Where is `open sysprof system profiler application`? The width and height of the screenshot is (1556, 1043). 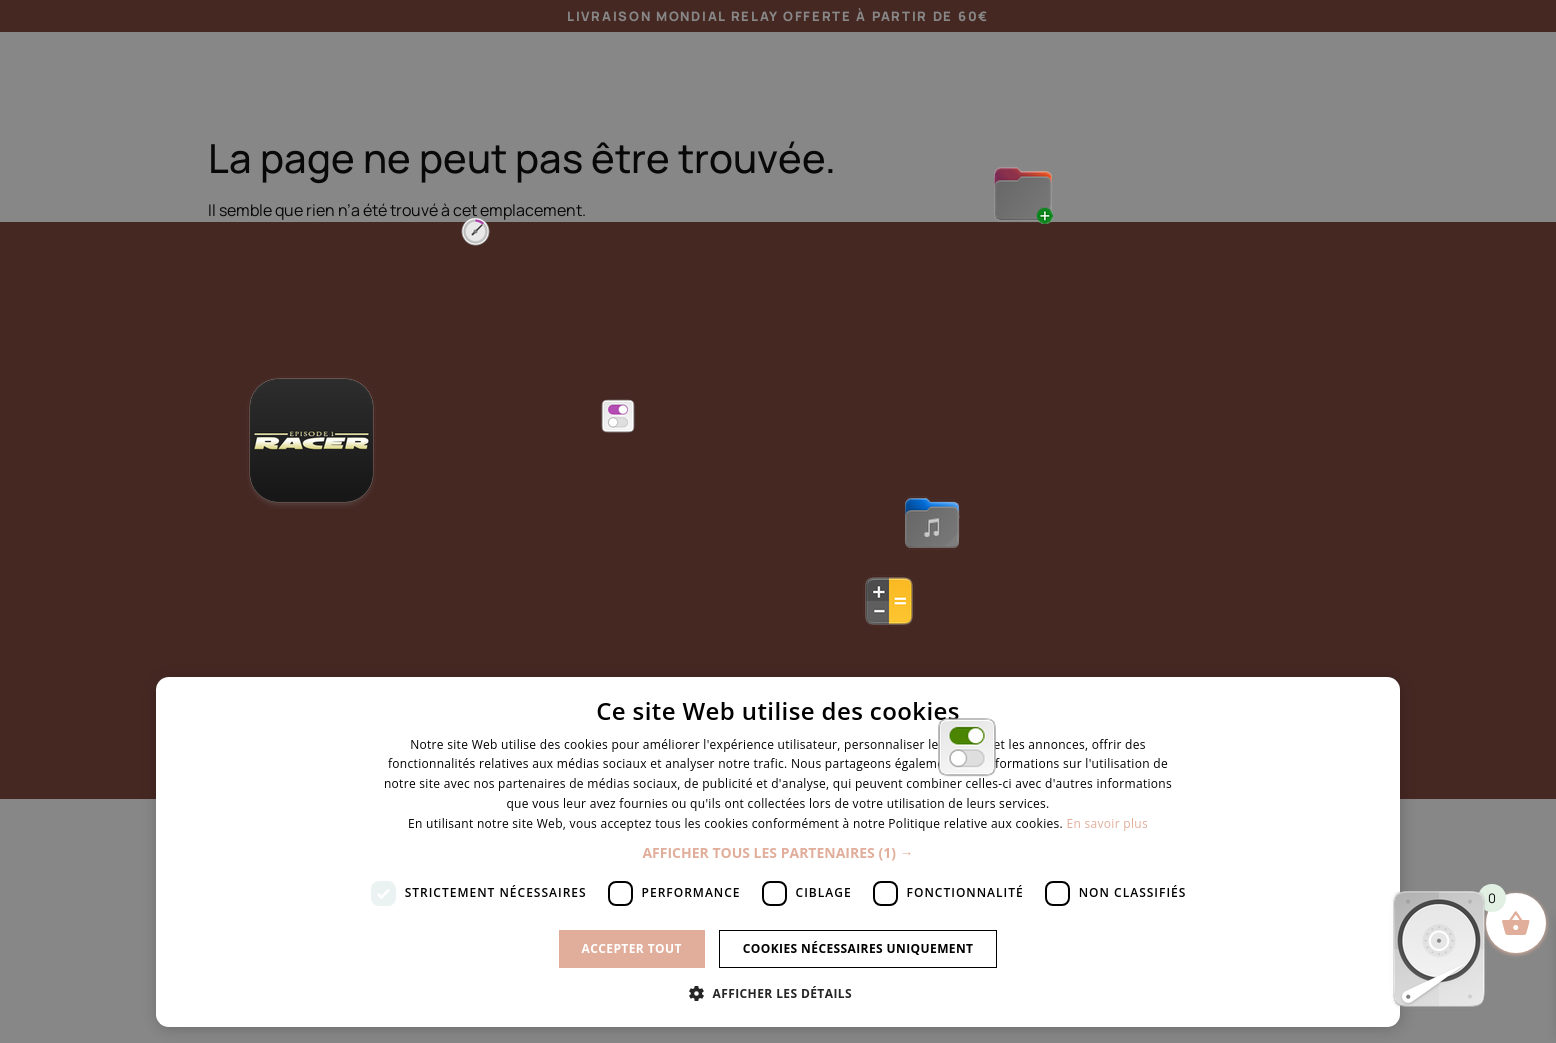 open sysprof system profiler application is located at coordinates (475, 231).